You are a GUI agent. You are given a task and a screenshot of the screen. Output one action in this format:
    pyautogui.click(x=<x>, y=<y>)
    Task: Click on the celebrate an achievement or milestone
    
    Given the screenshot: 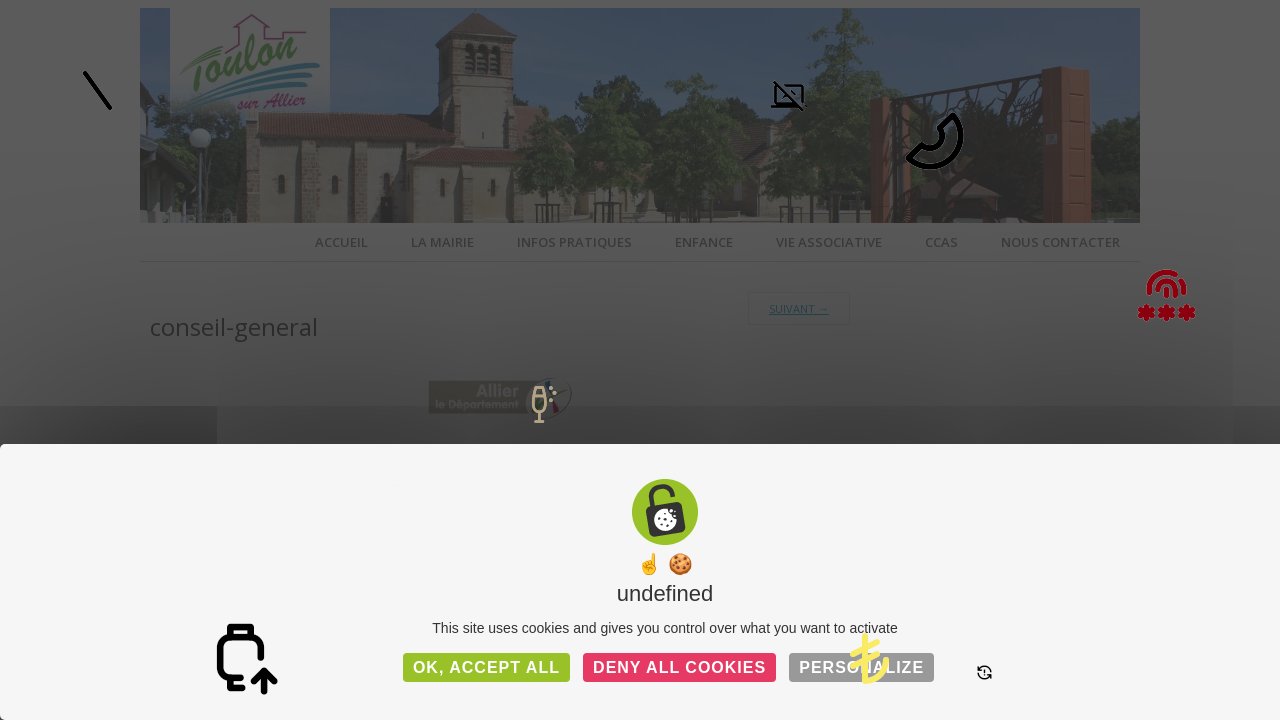 What is the action you would take?
    pyautogui.click(x=540, y=404)
    